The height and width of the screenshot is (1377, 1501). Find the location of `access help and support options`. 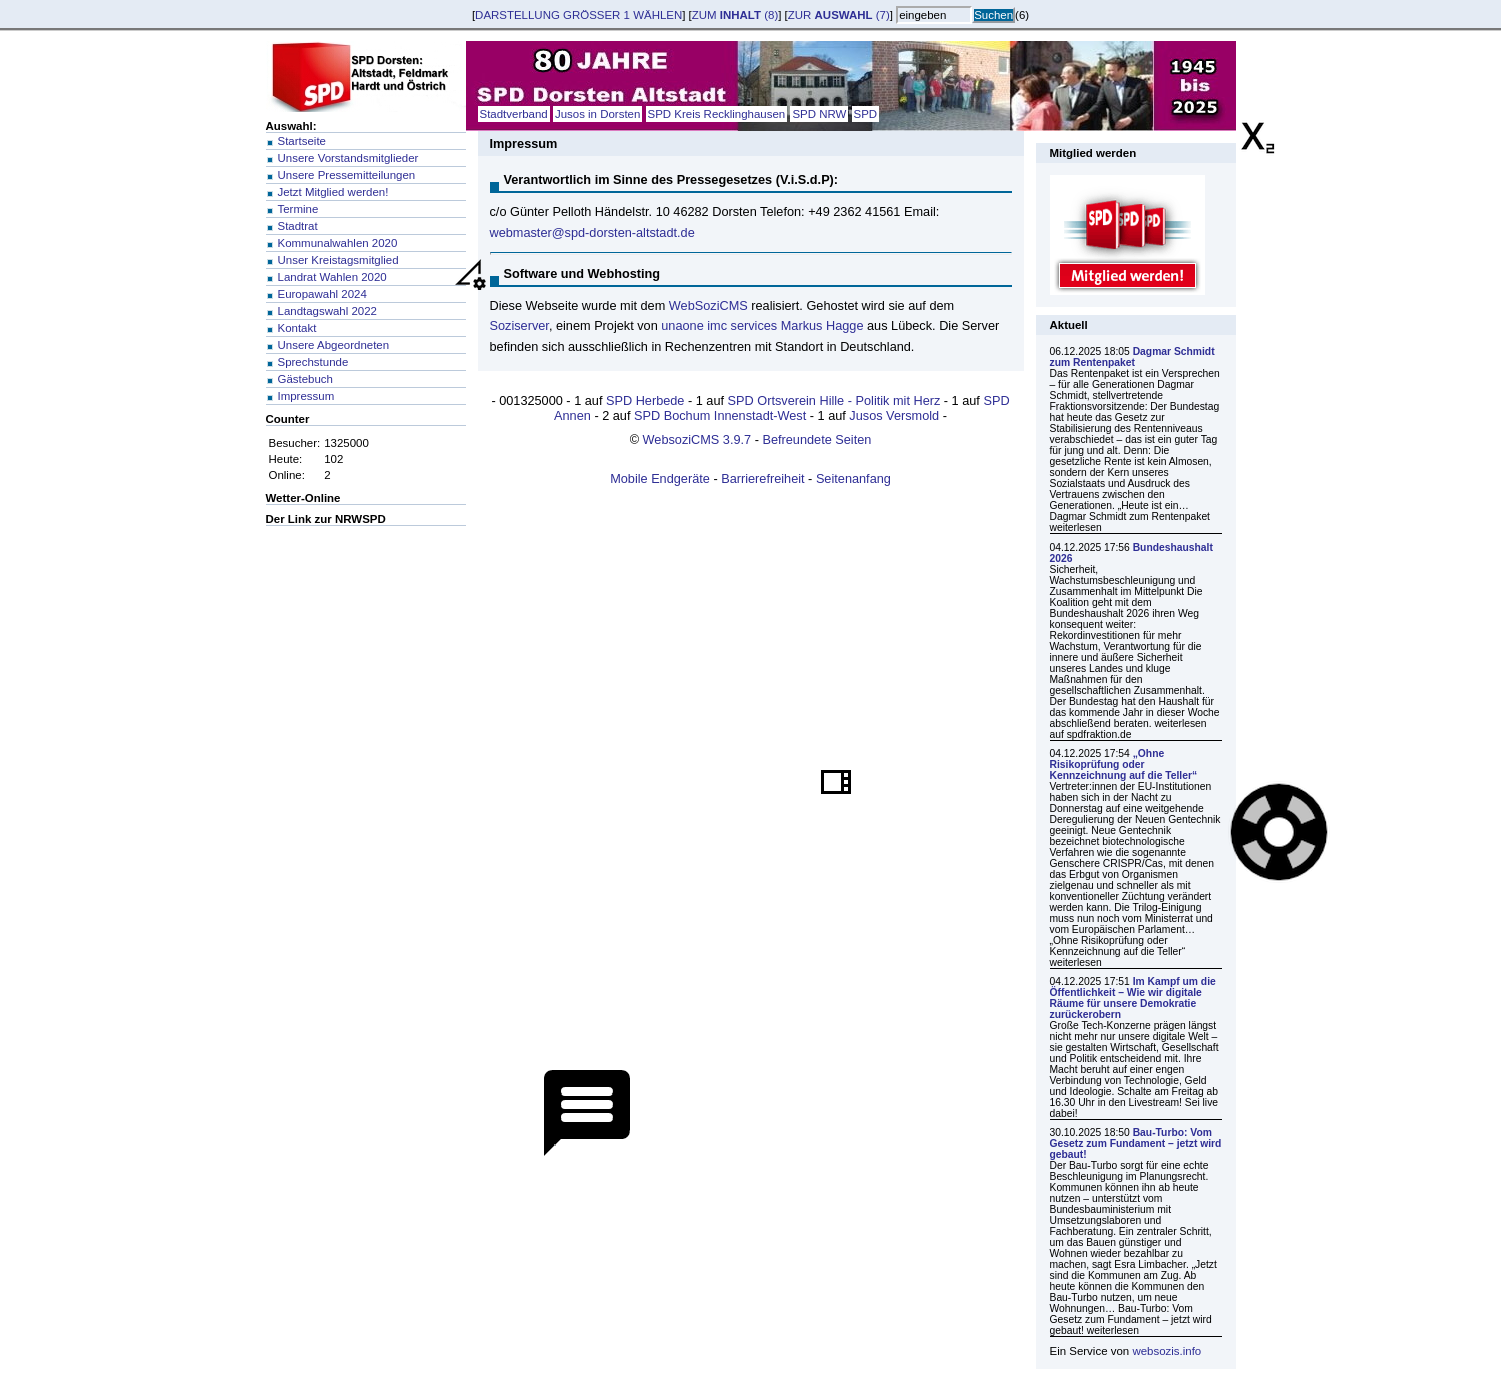

access help and support options is located at coordinates (1279, 832).